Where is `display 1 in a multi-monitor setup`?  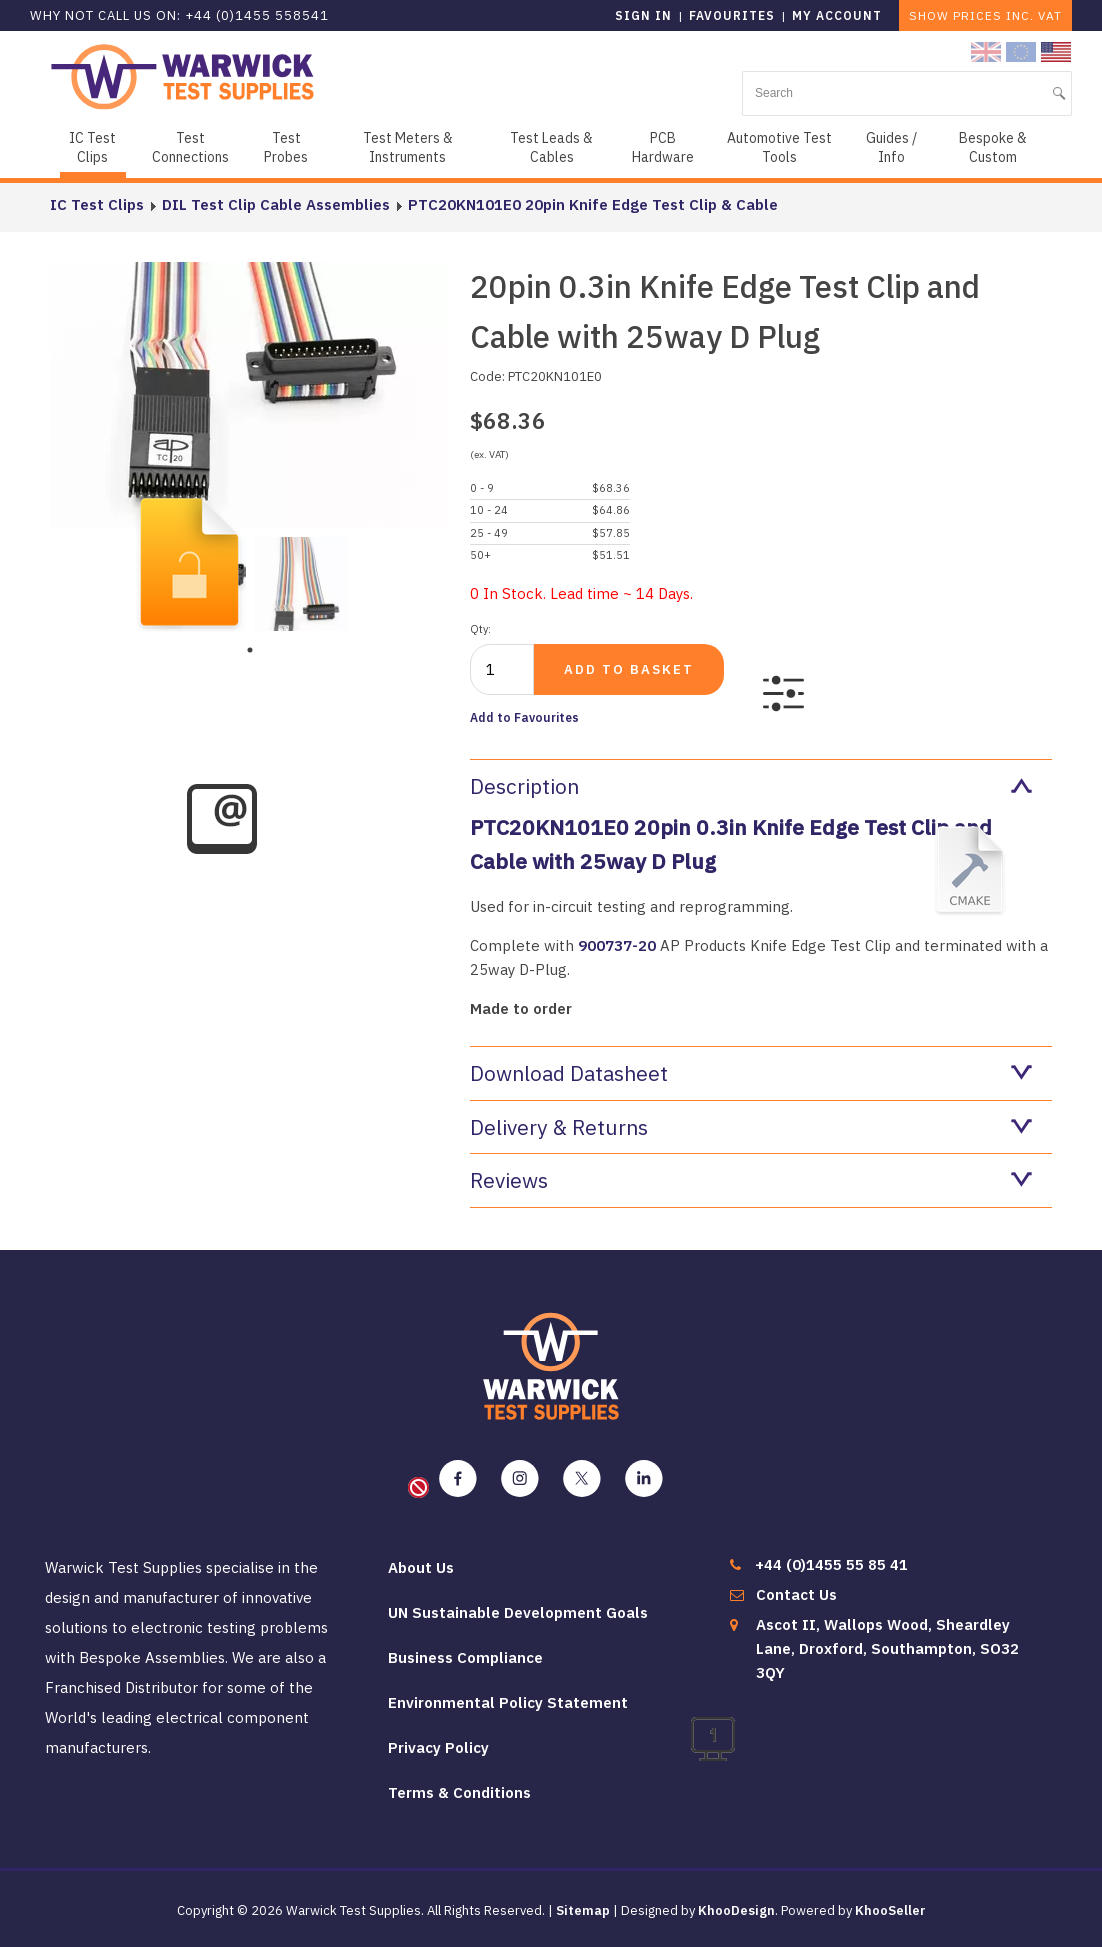 display 1 in a multi-monitor setup is located at coordinates (713, 1739).